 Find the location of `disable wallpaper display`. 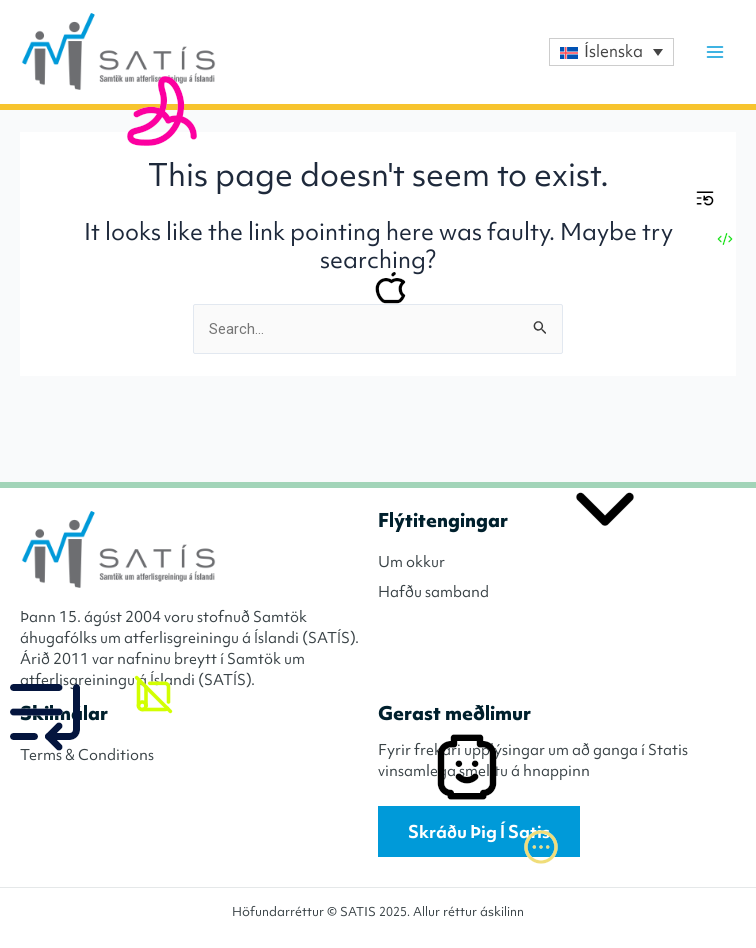

disable wallpaper display is located at coordinates (153, 694).